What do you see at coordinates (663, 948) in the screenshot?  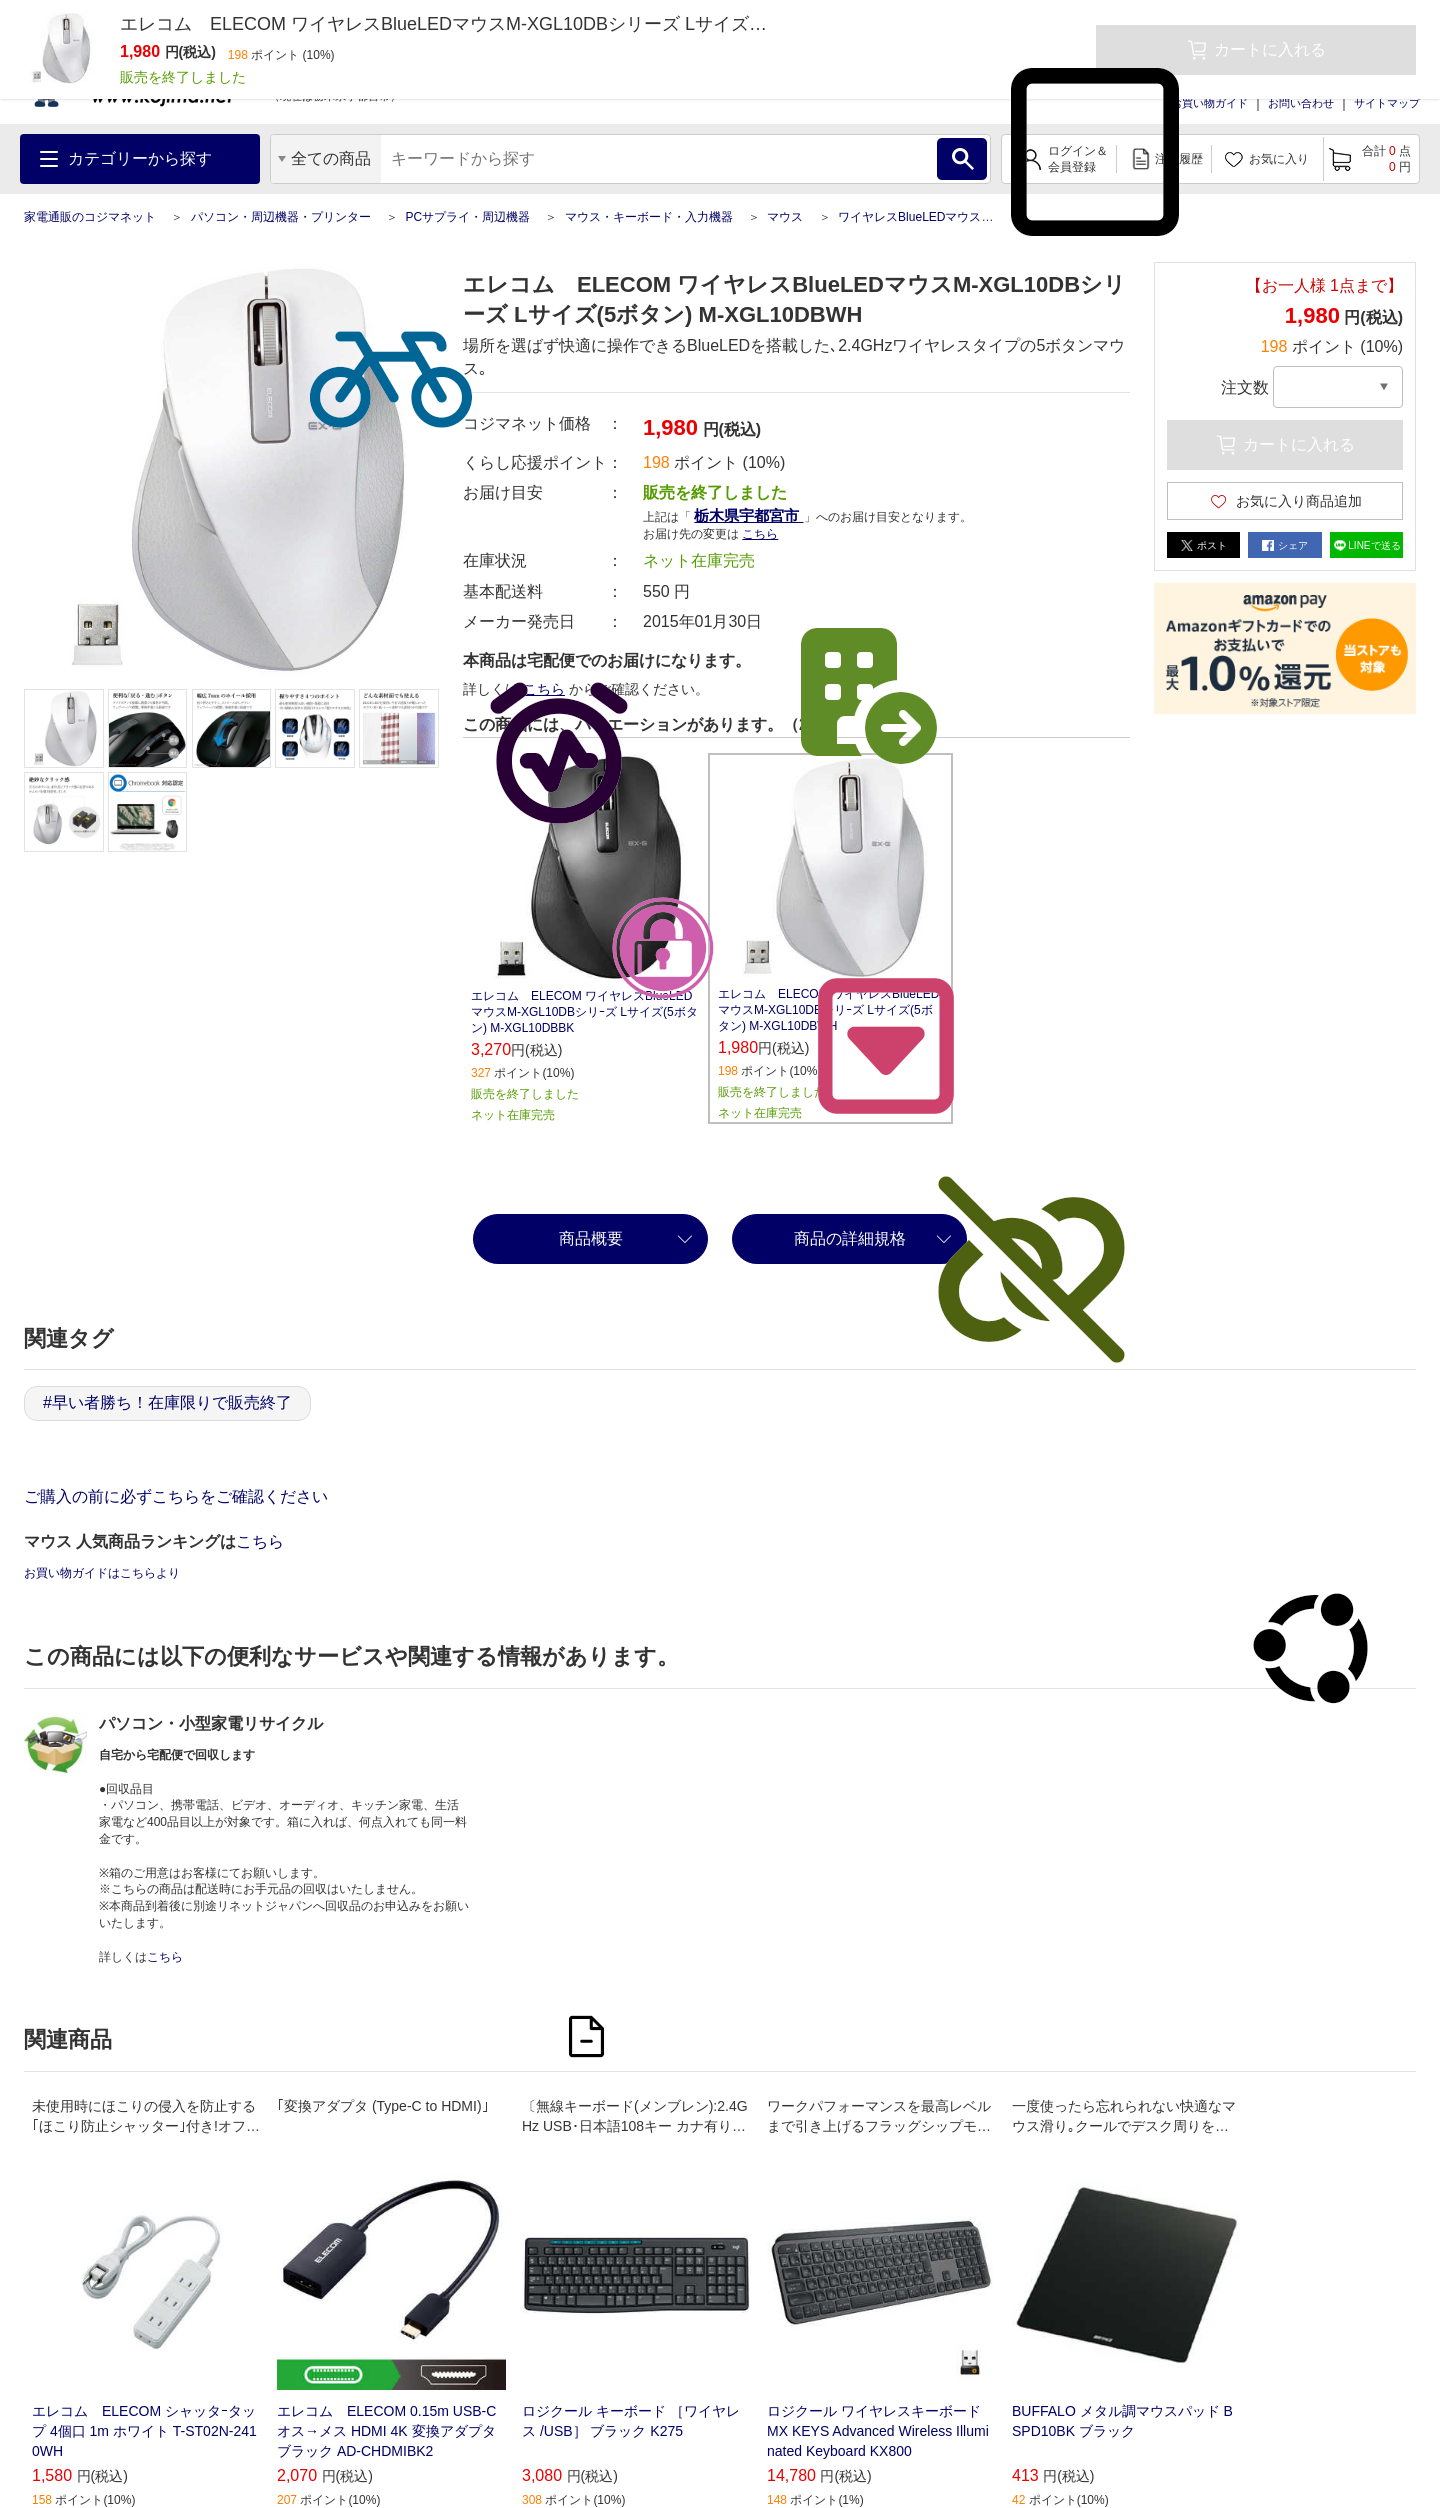 I see `expeditedssl brand logo` at bounding box center [663, 948].